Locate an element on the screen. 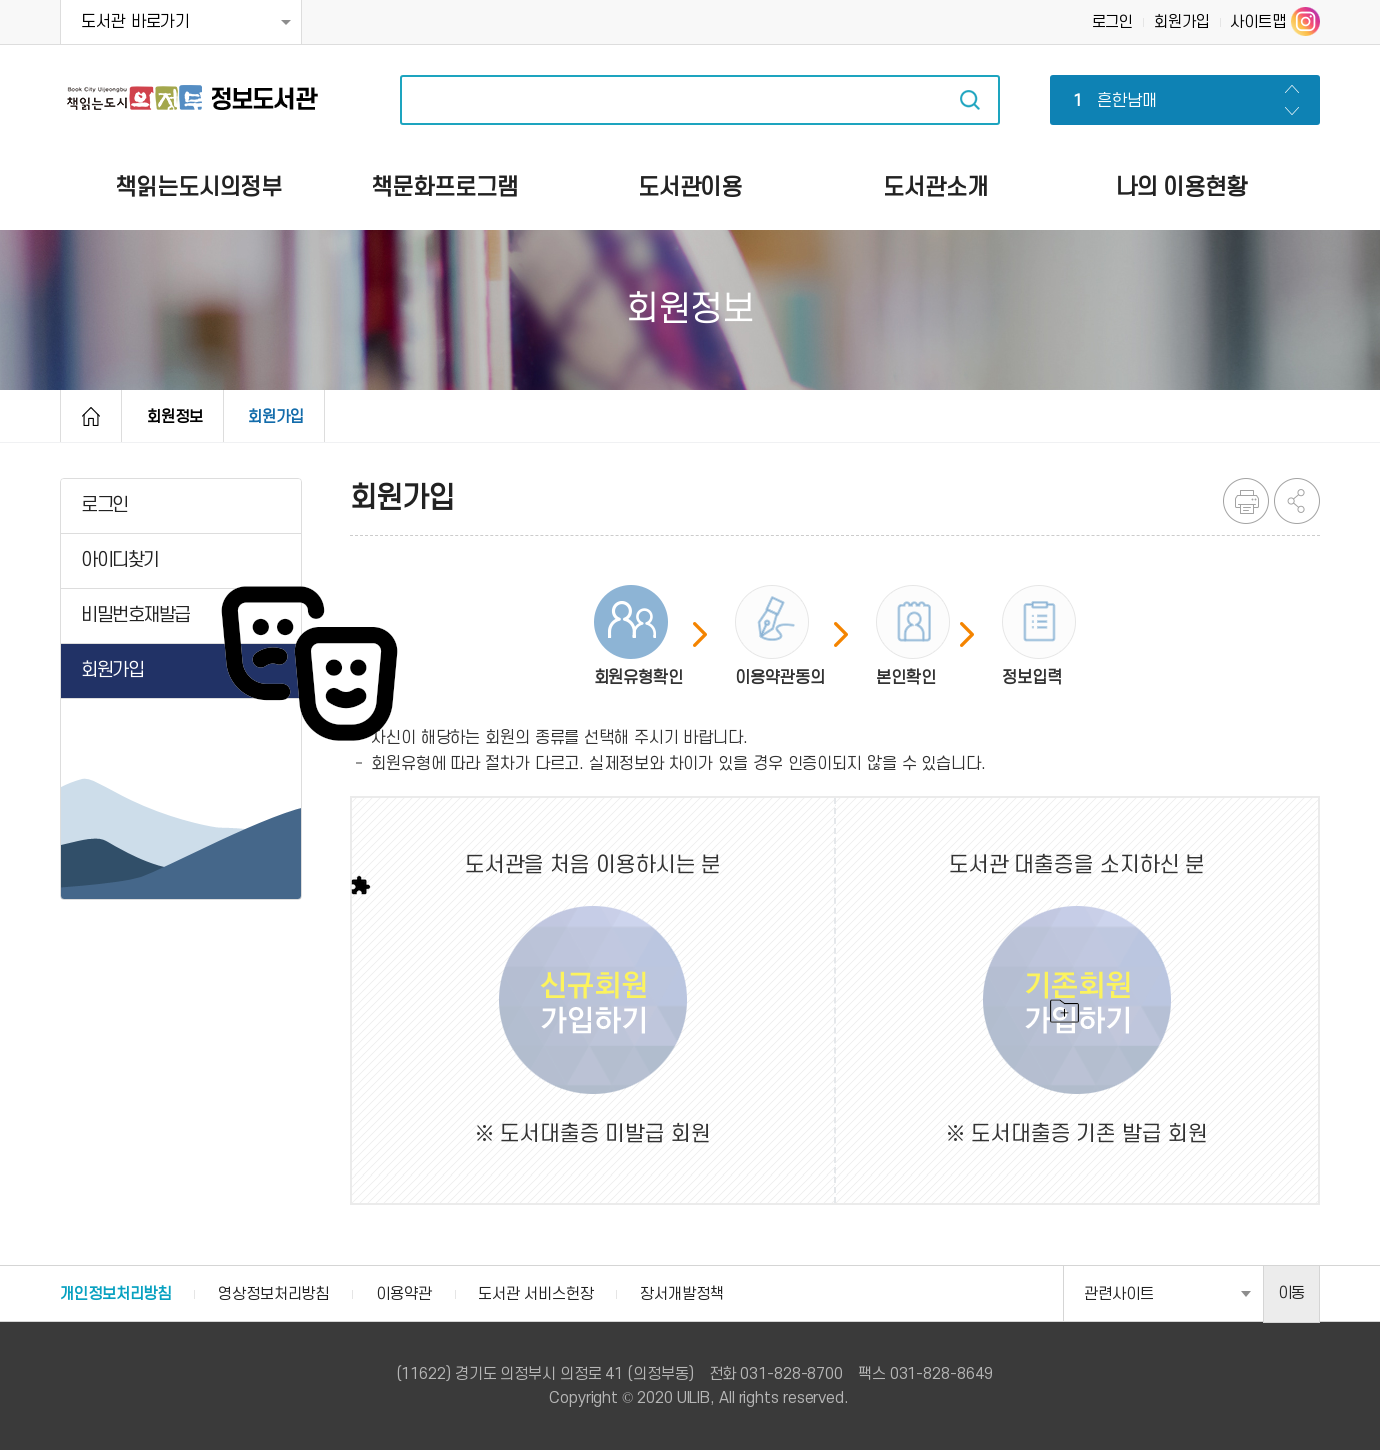  create a new folder is located at coordinates (1064, 1010).